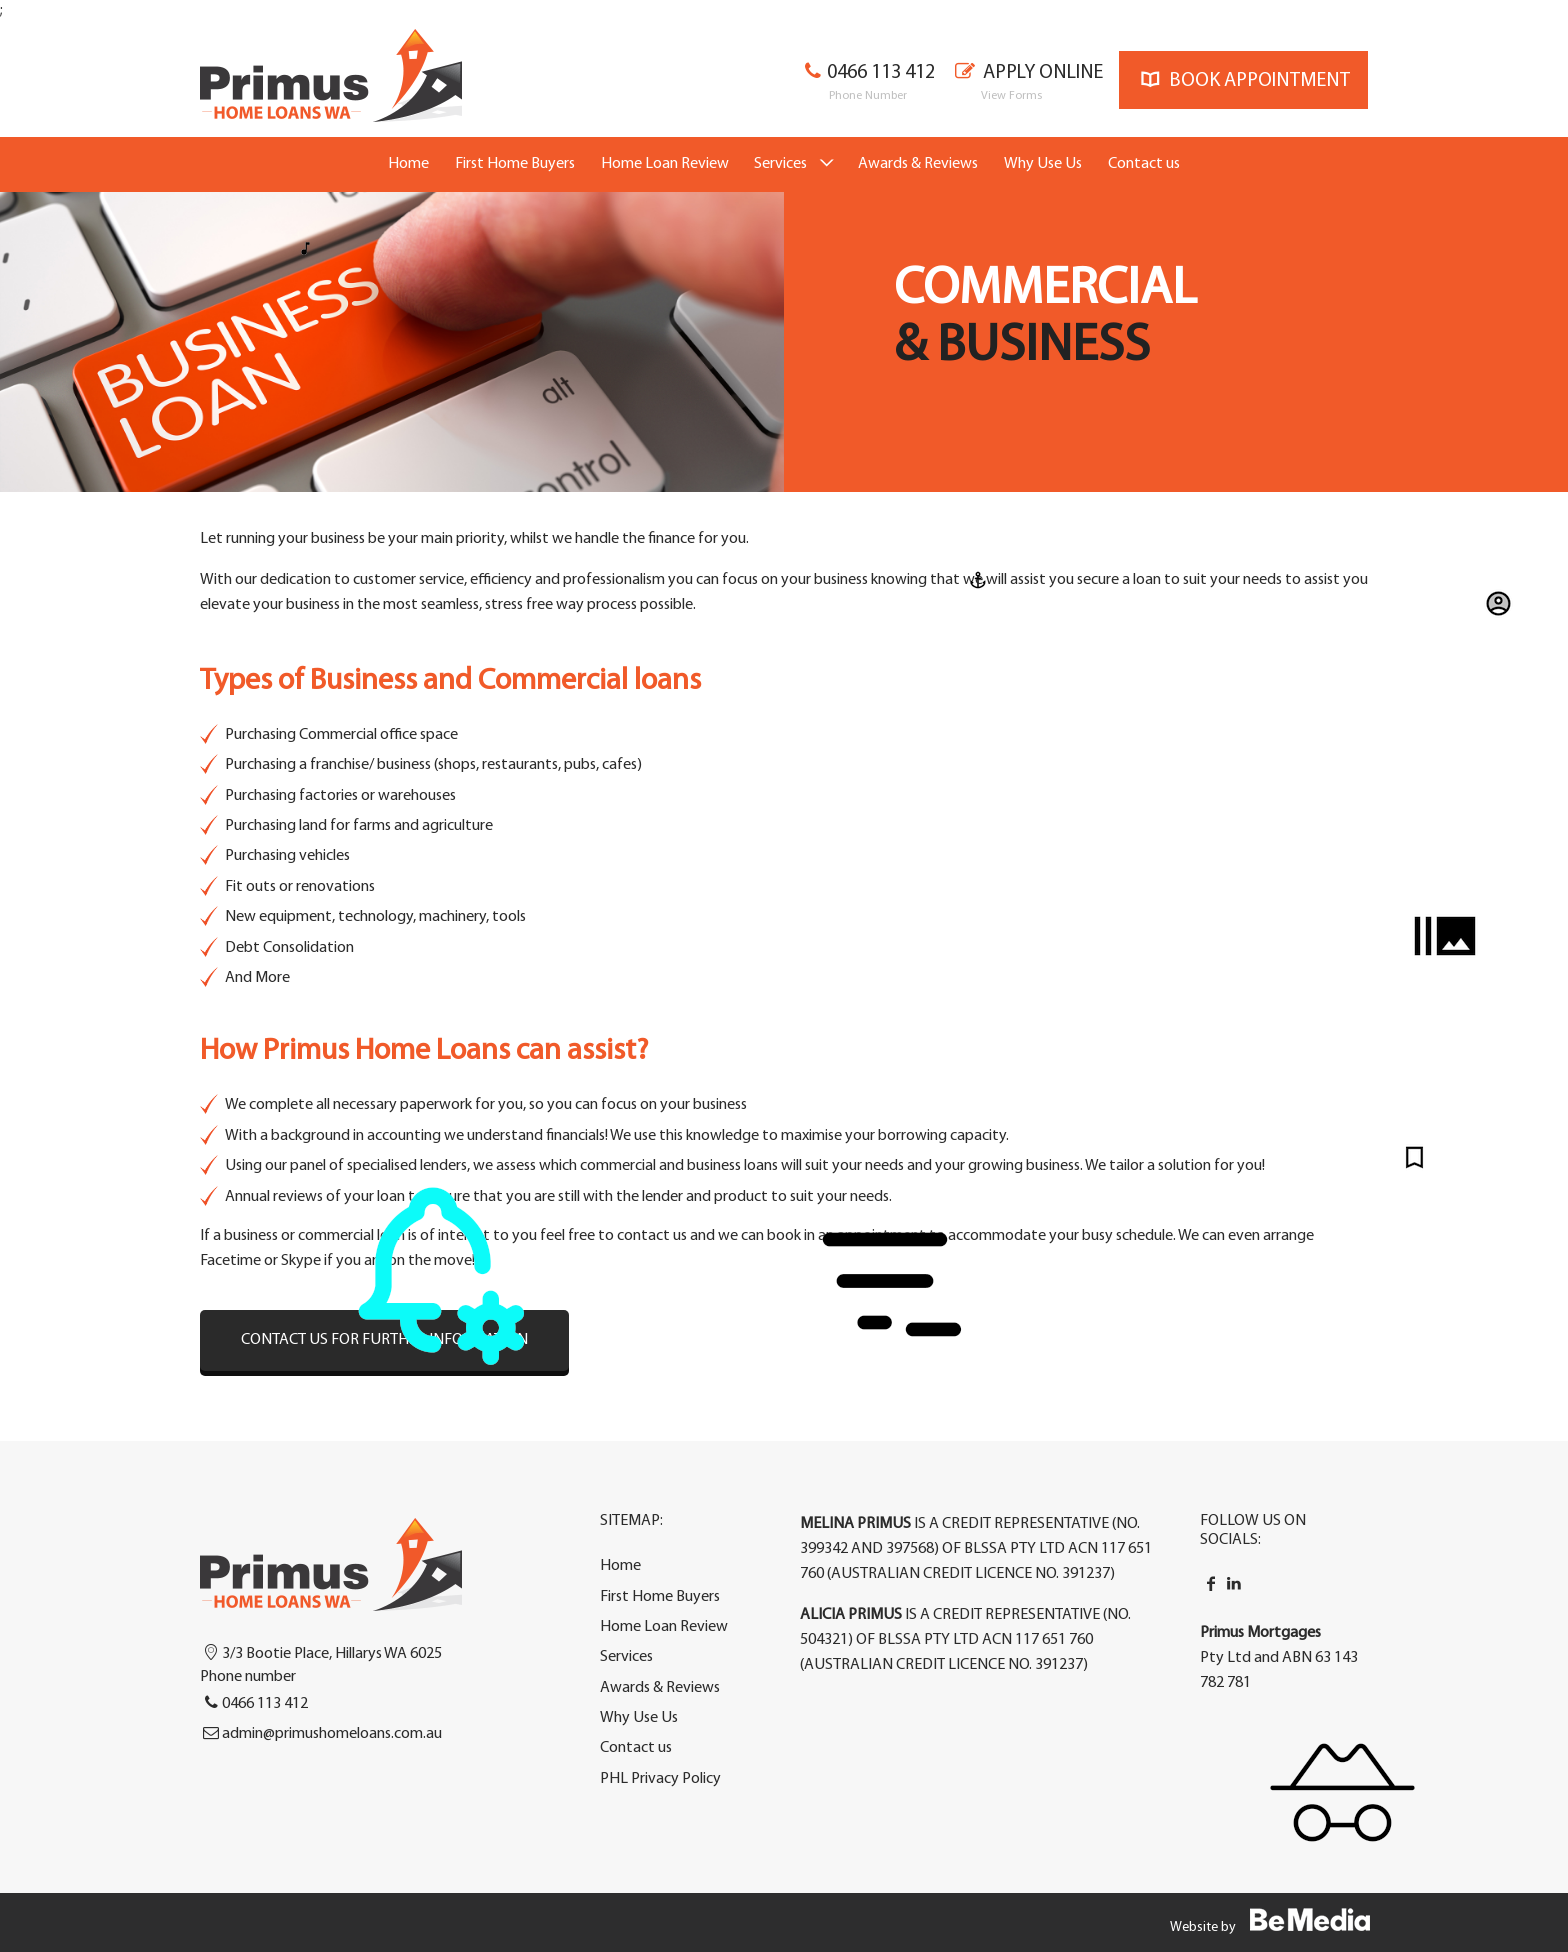 The image size is (1568, 1952). Describe the element at coordinates (1445, 936) in the screenshot. I see `enable burst mode for rapid photo capture` at that location.